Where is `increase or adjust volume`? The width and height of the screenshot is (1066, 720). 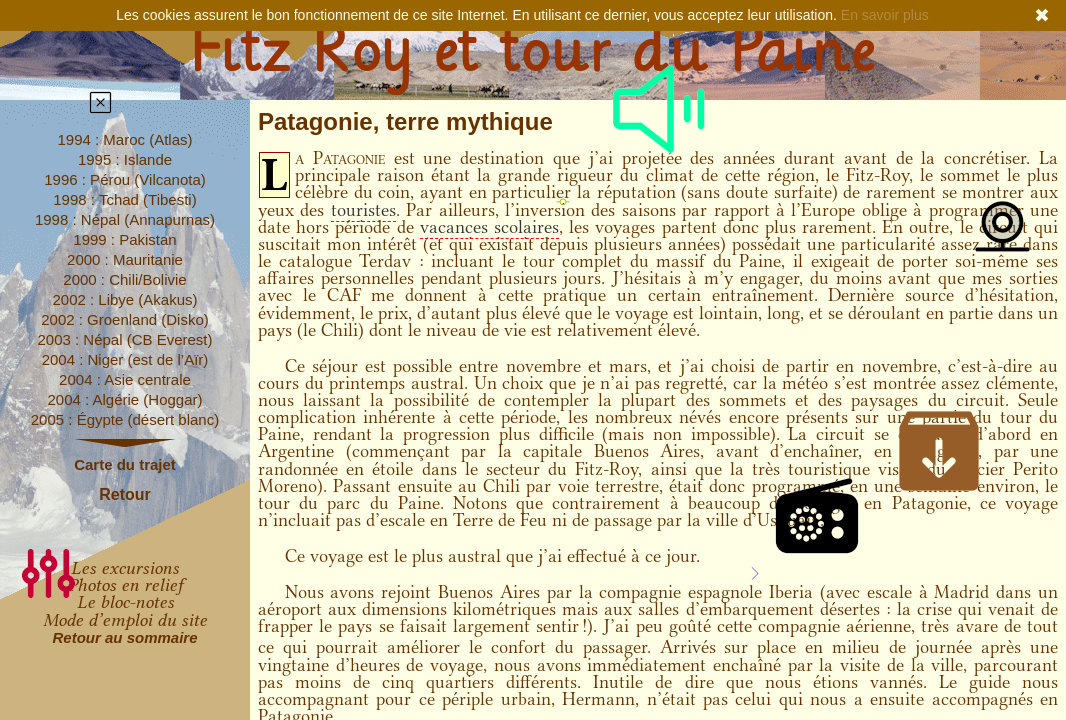 increase or adjust volume is located at coordinates (657, 109).